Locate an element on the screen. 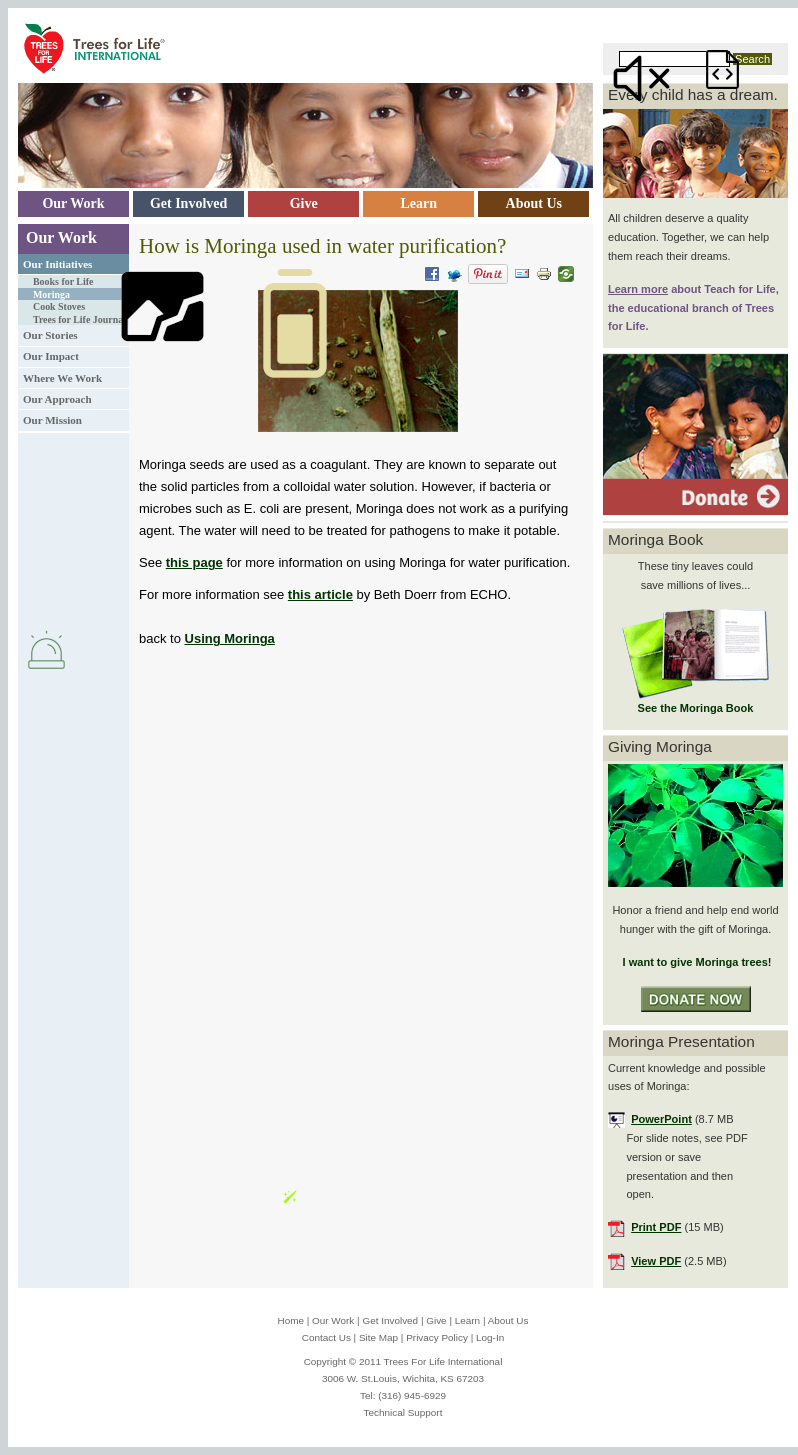 The image size is (798, 1455). indicates high battery level is located at coordinates (295, 325).